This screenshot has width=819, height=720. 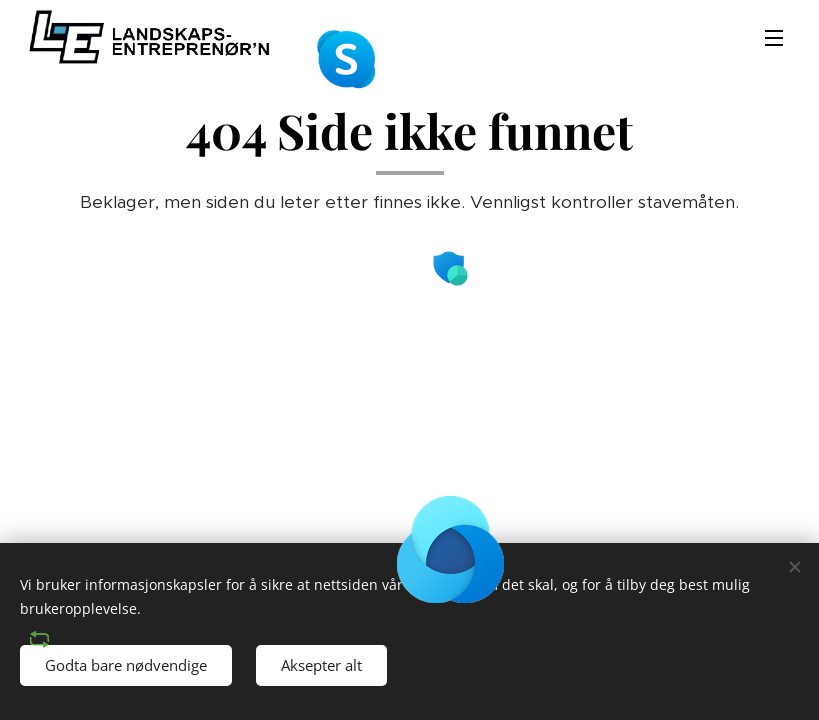 I want to click on sync or refresh email messages, so click(x=39, y=639).